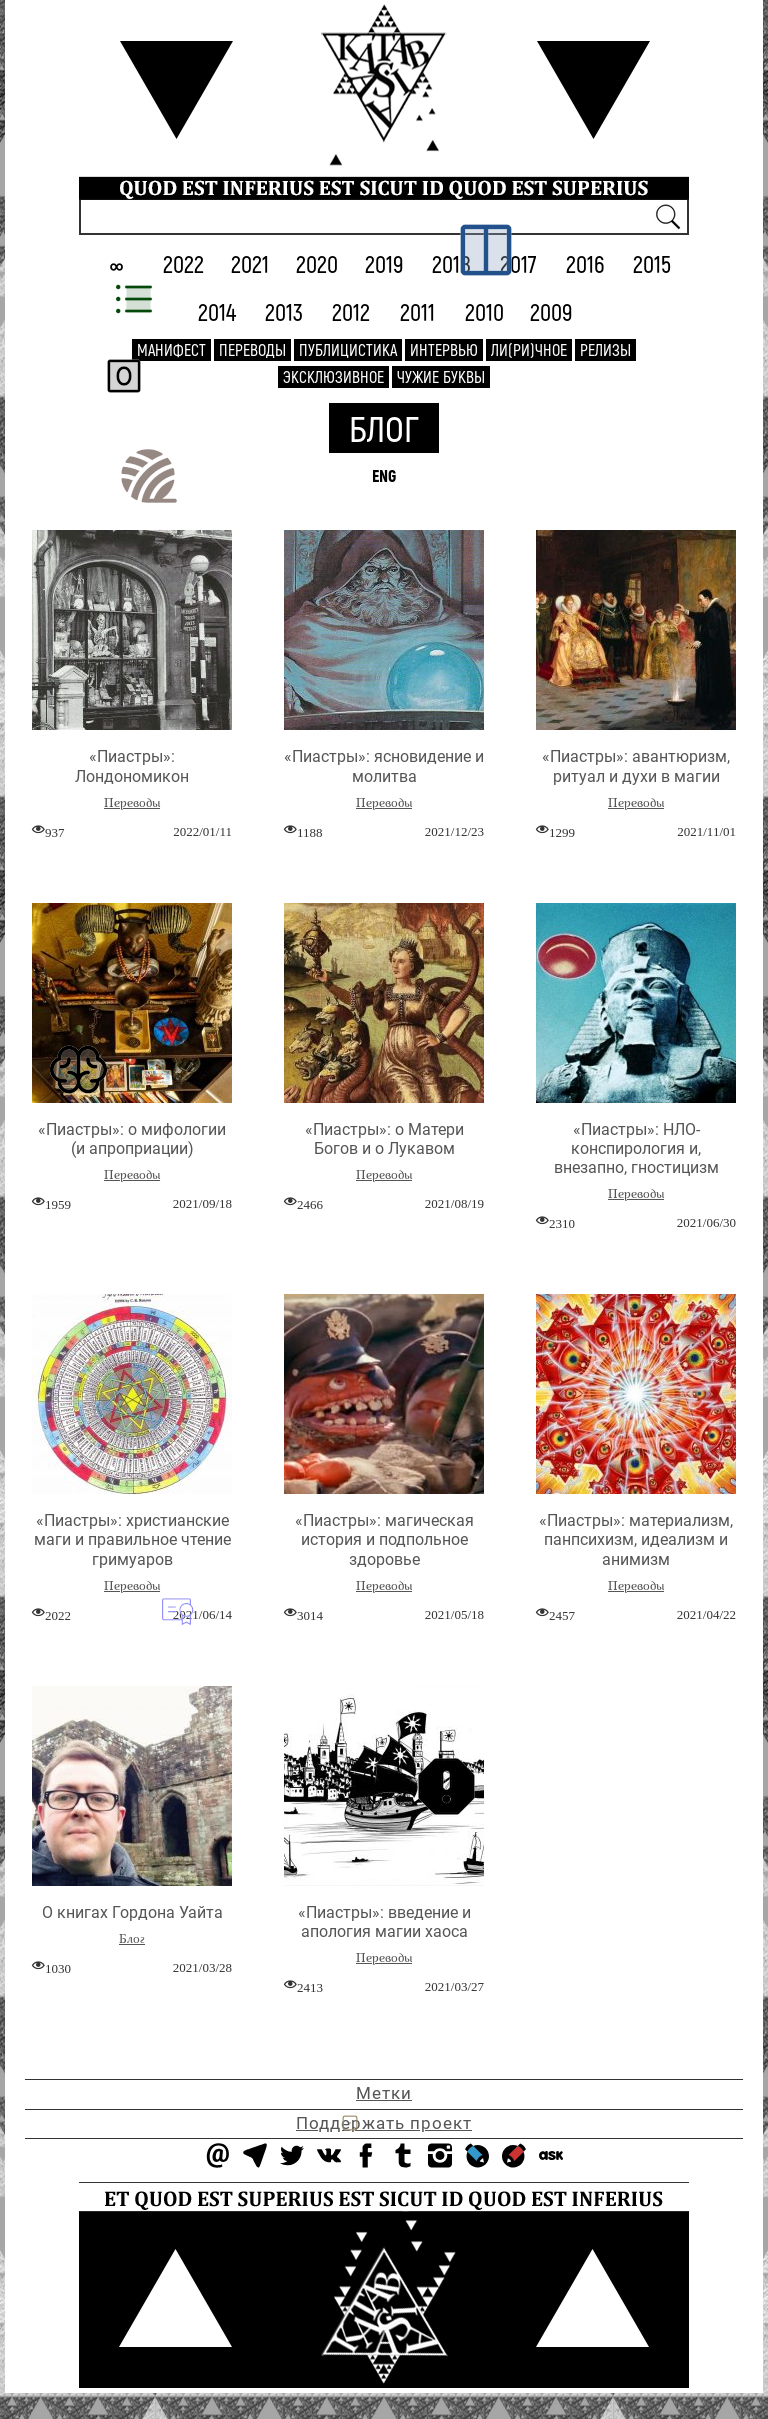 Image resolution: width=768 pixels, height=2419 pixels. What do you see at coordinates (134, 299) in the screenshot?
I see `view items in list format` at bounding box center [134, 299].